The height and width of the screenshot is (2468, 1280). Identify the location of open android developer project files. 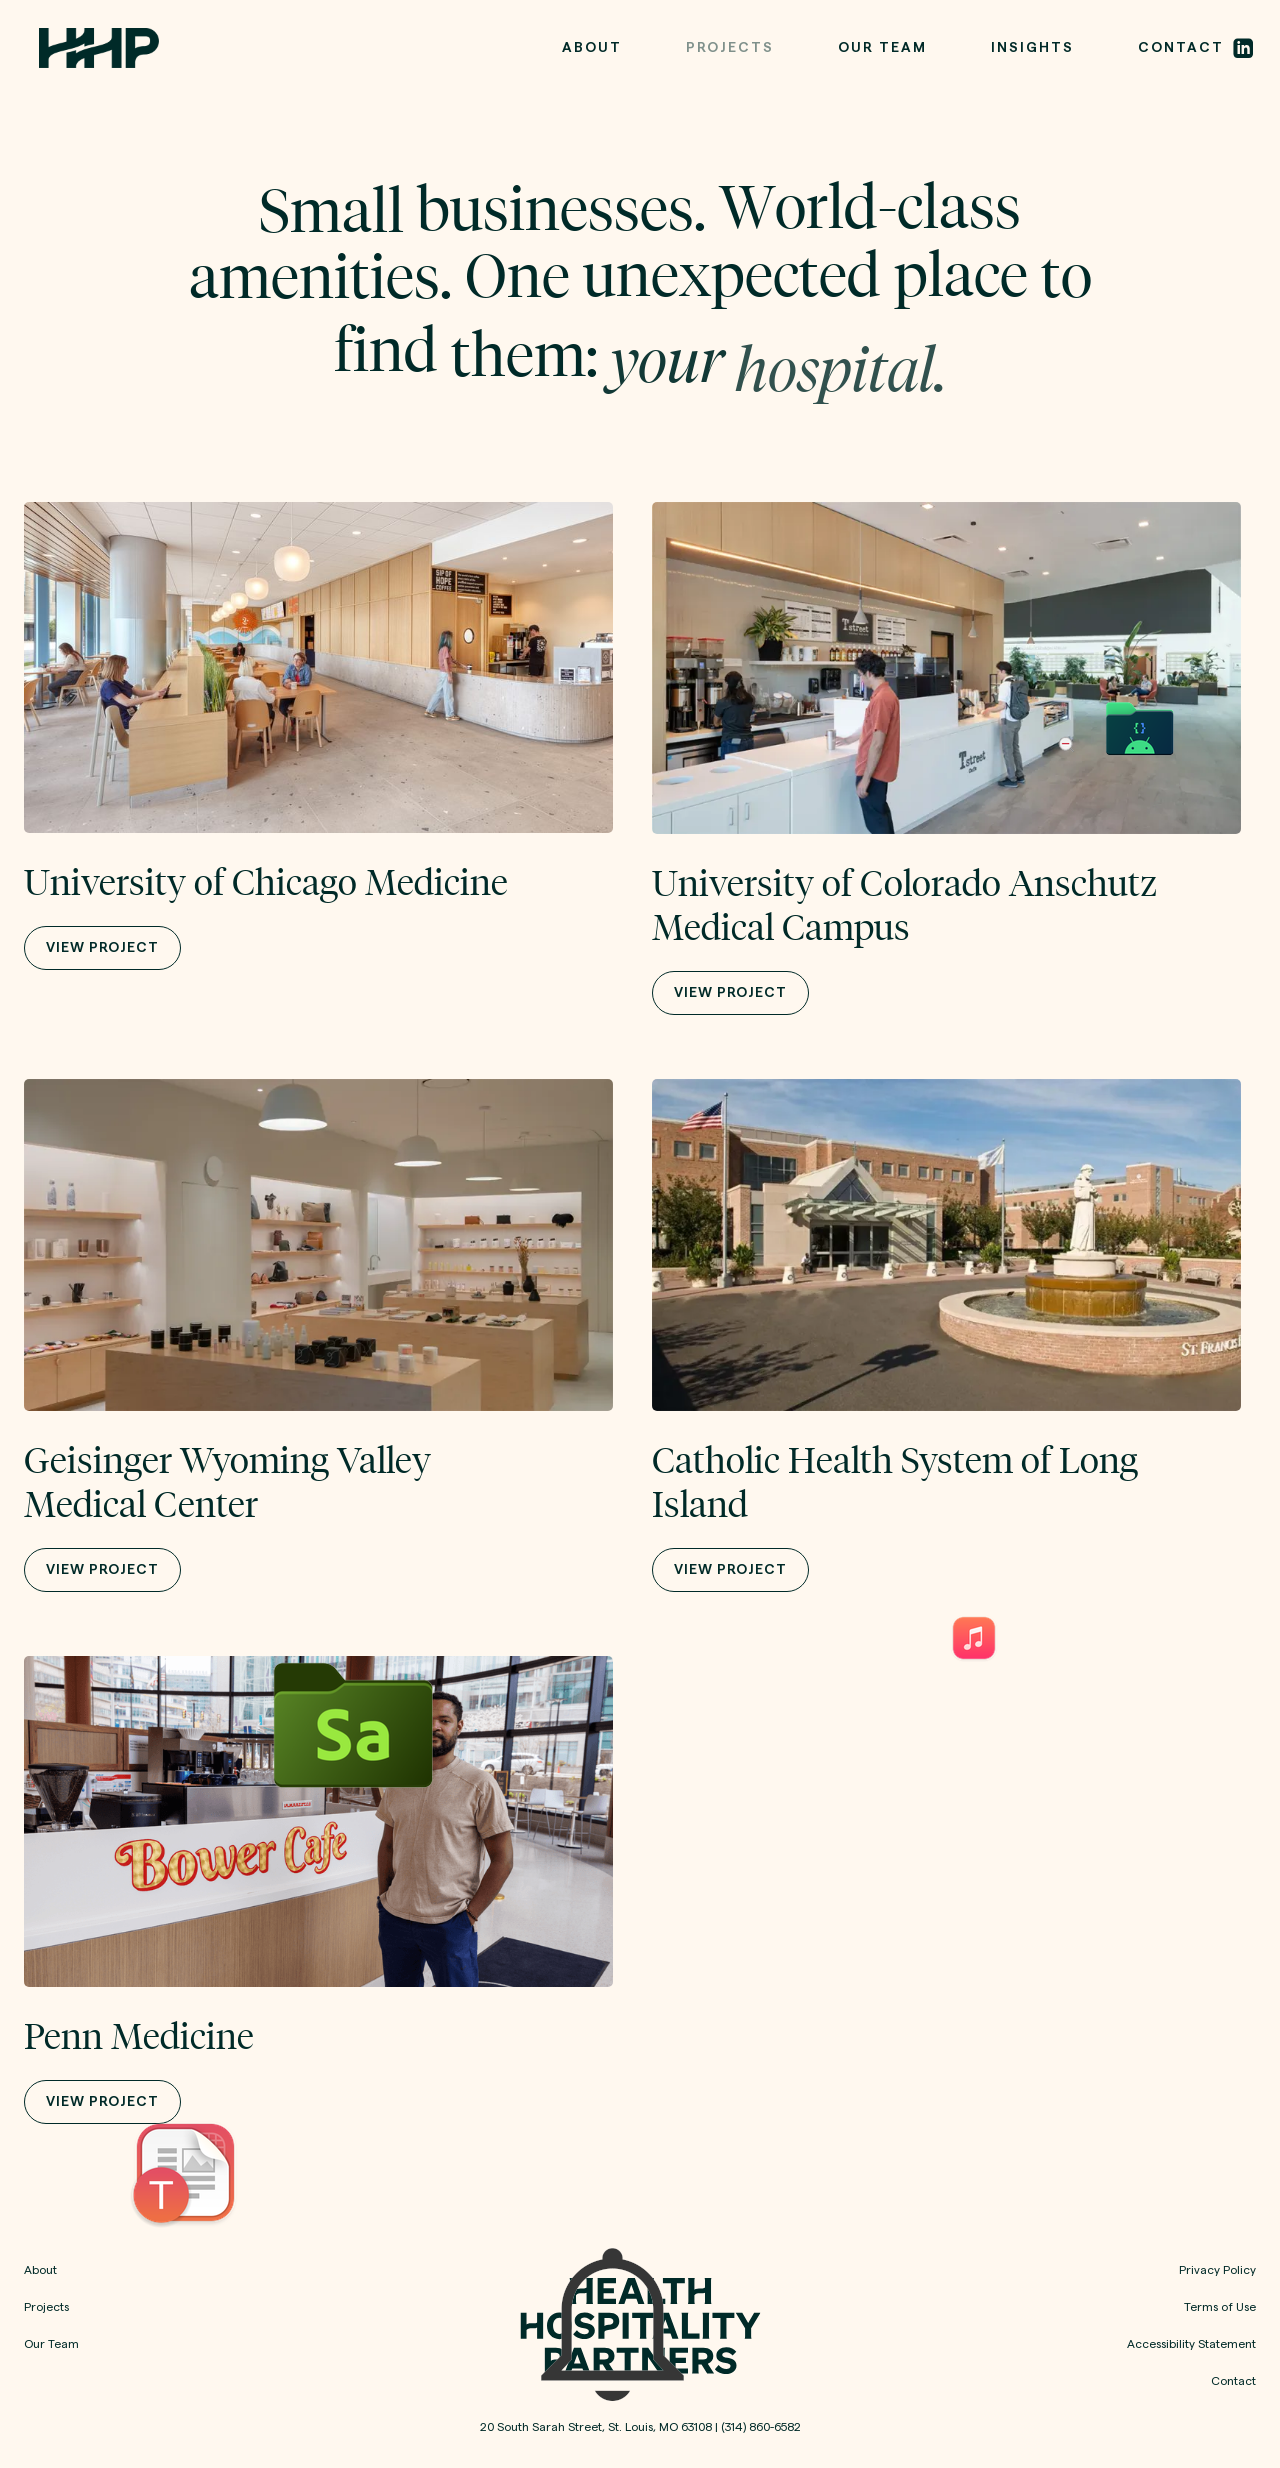
(1139, 730).